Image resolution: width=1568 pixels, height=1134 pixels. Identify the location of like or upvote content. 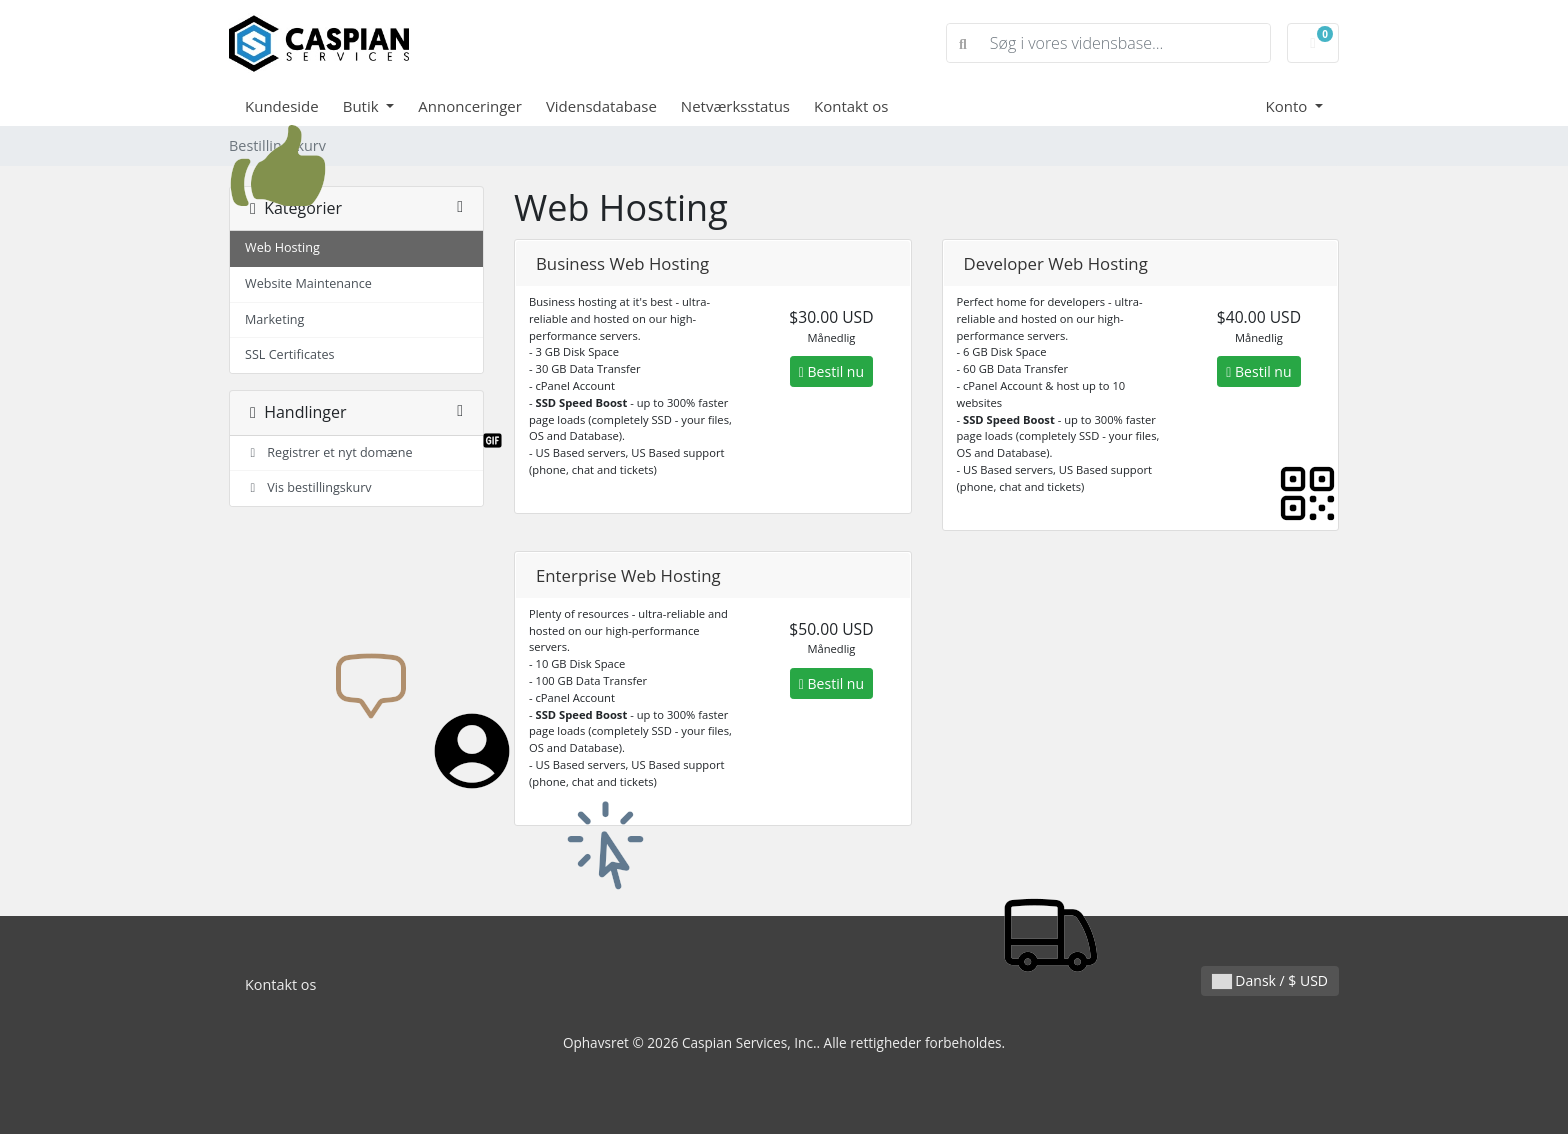
(278, 170).